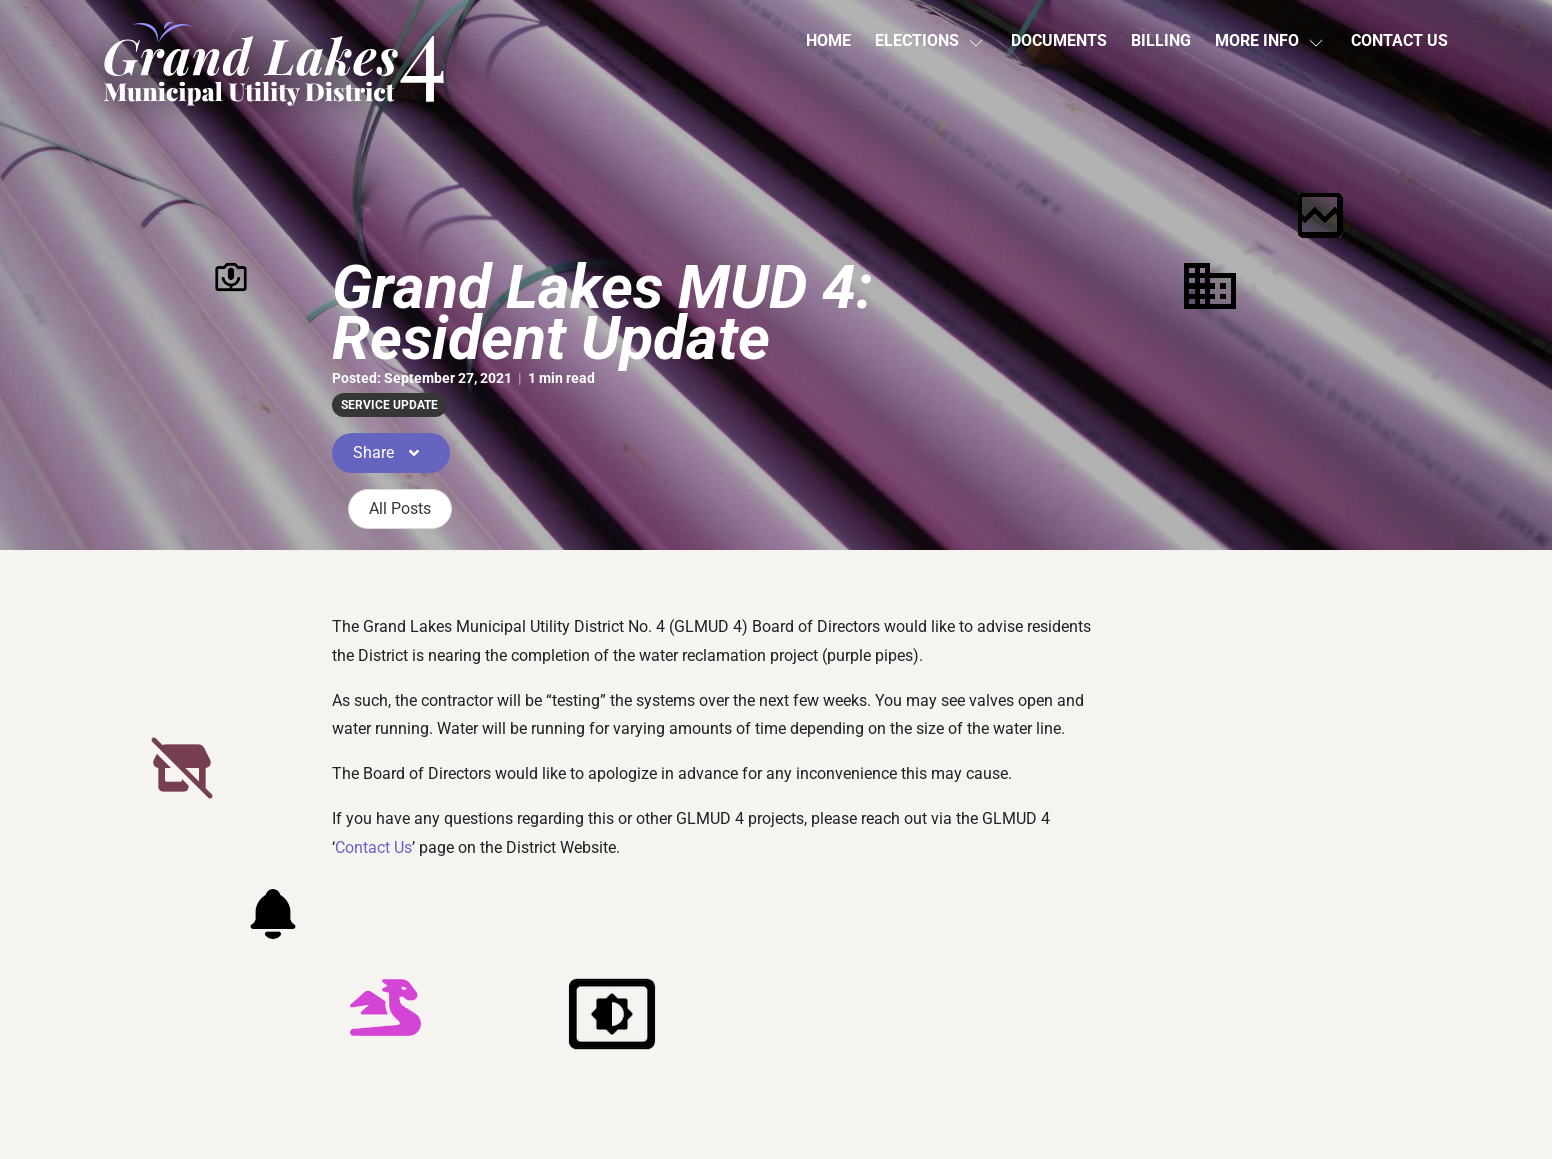  Describe the element at coordinates (231, 277) in the screenshot. I see `manage camera and microphone permissions` at that location.